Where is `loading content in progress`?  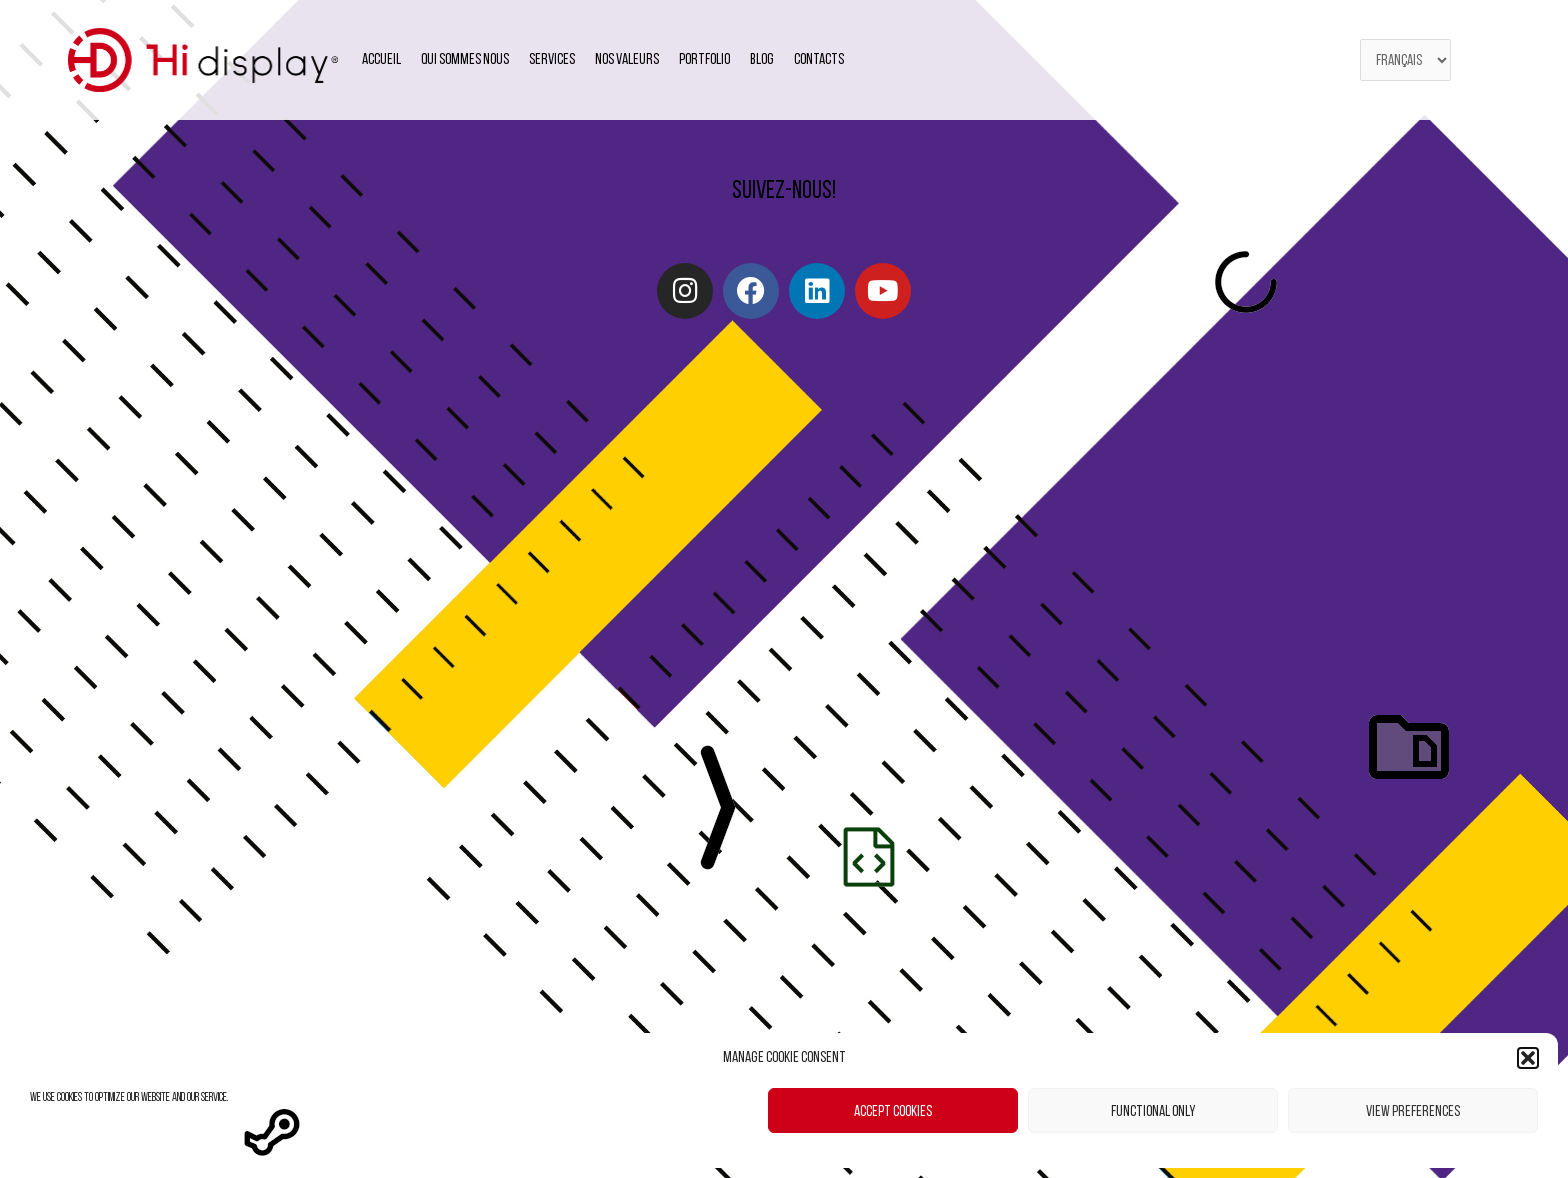
loading content in progress is located at coordinates (1246, 282).